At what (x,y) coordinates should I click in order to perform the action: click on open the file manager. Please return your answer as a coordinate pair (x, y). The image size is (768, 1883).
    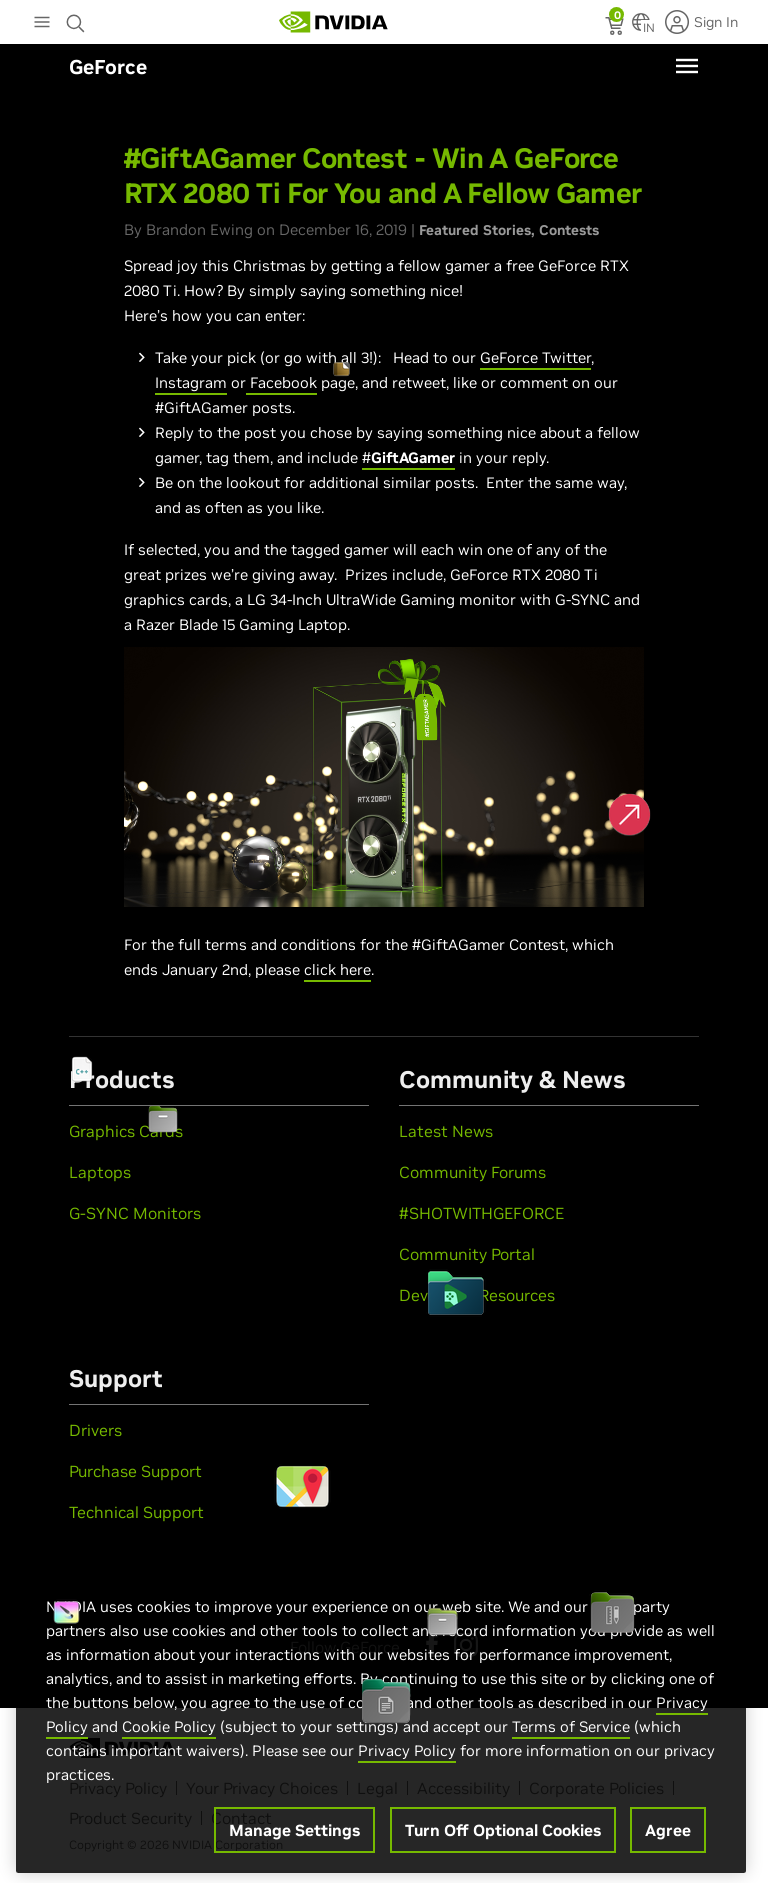
    Looking at the image, I should click on (442, 1621).